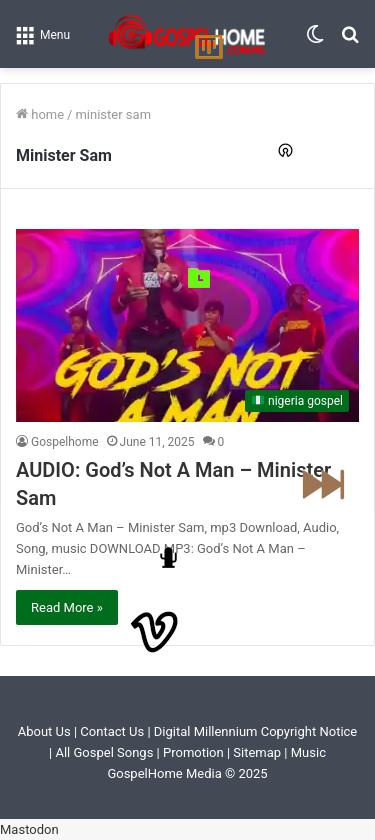 Image resolution: width=375 pixels, height=840 pixels. I want to click on view folder history or recent files, so click(199, 278).